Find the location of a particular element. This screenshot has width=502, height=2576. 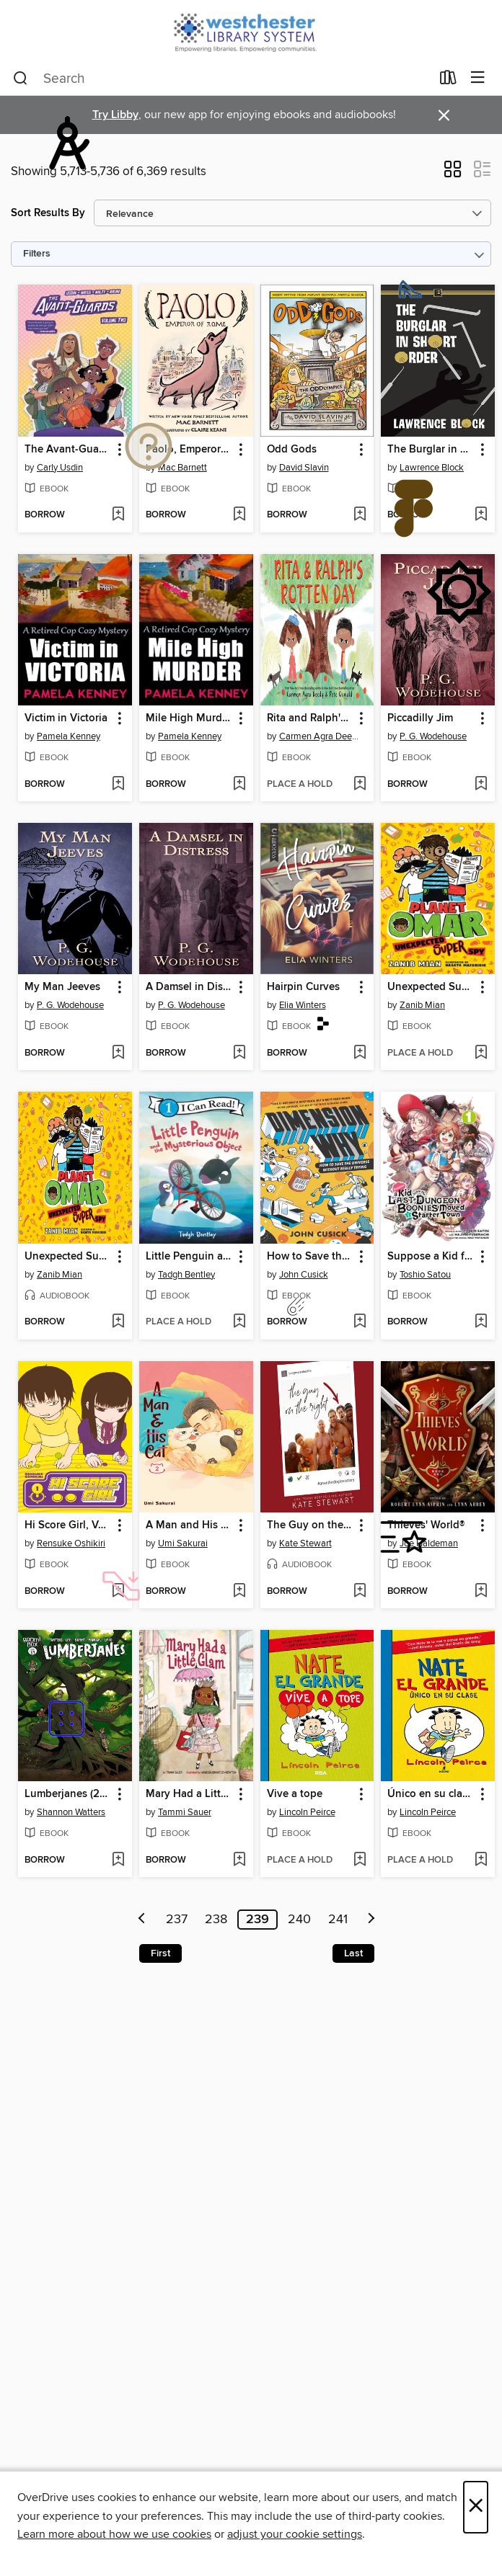

browse women's shoes or footwear is located at coordinates (409, 290).